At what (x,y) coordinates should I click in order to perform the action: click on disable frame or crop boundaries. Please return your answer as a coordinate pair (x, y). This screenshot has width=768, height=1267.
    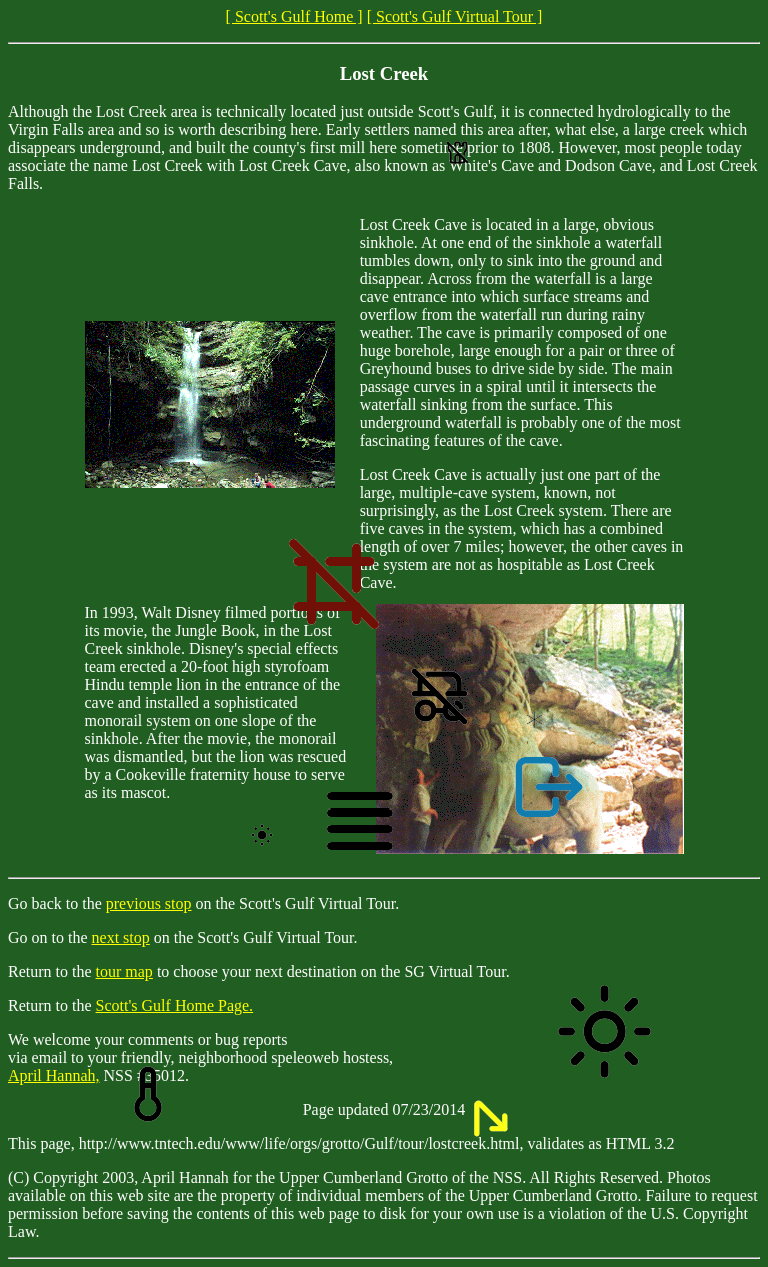
    Looking at the image, I should click on (334, 584).